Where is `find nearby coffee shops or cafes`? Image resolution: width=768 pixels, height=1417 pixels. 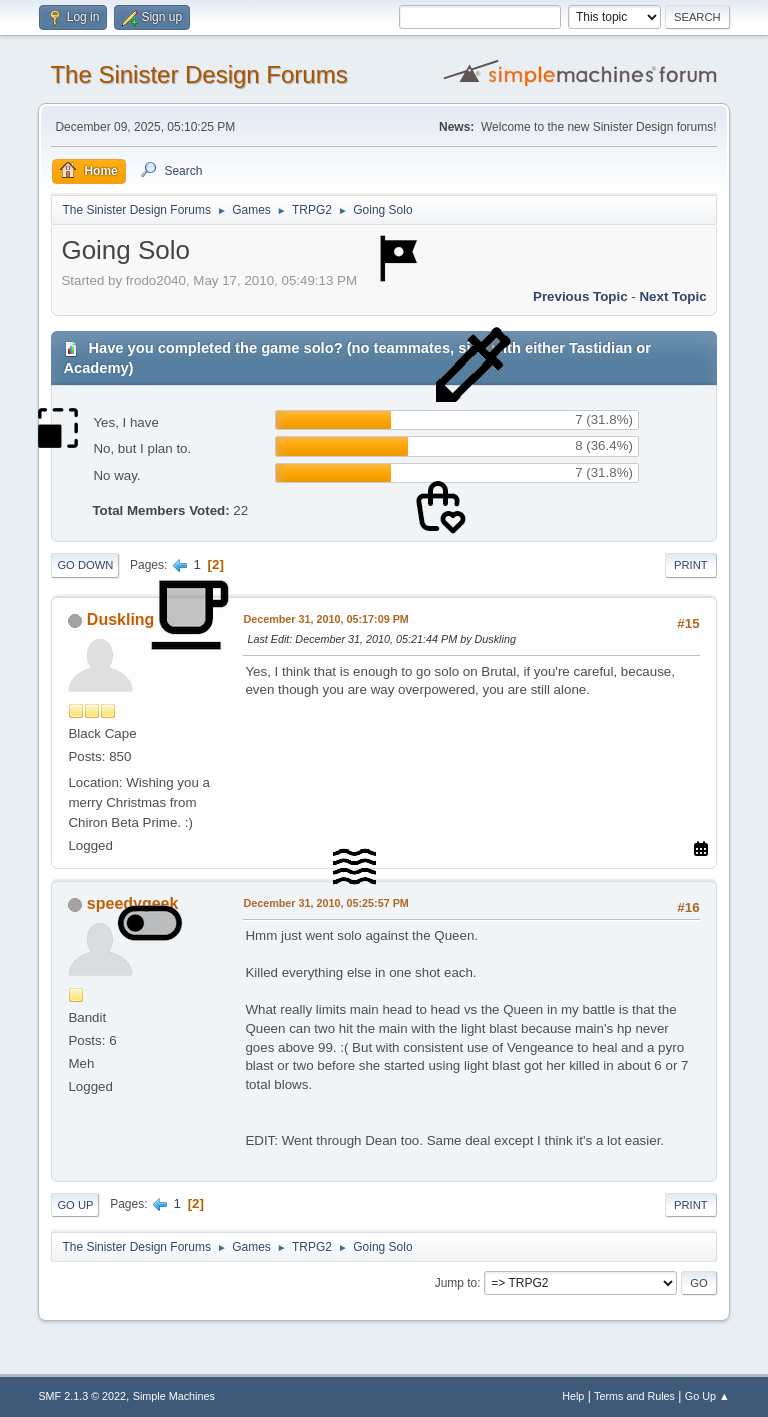 find nearby coffee shops or cafes is located at coordinates (190, 615).